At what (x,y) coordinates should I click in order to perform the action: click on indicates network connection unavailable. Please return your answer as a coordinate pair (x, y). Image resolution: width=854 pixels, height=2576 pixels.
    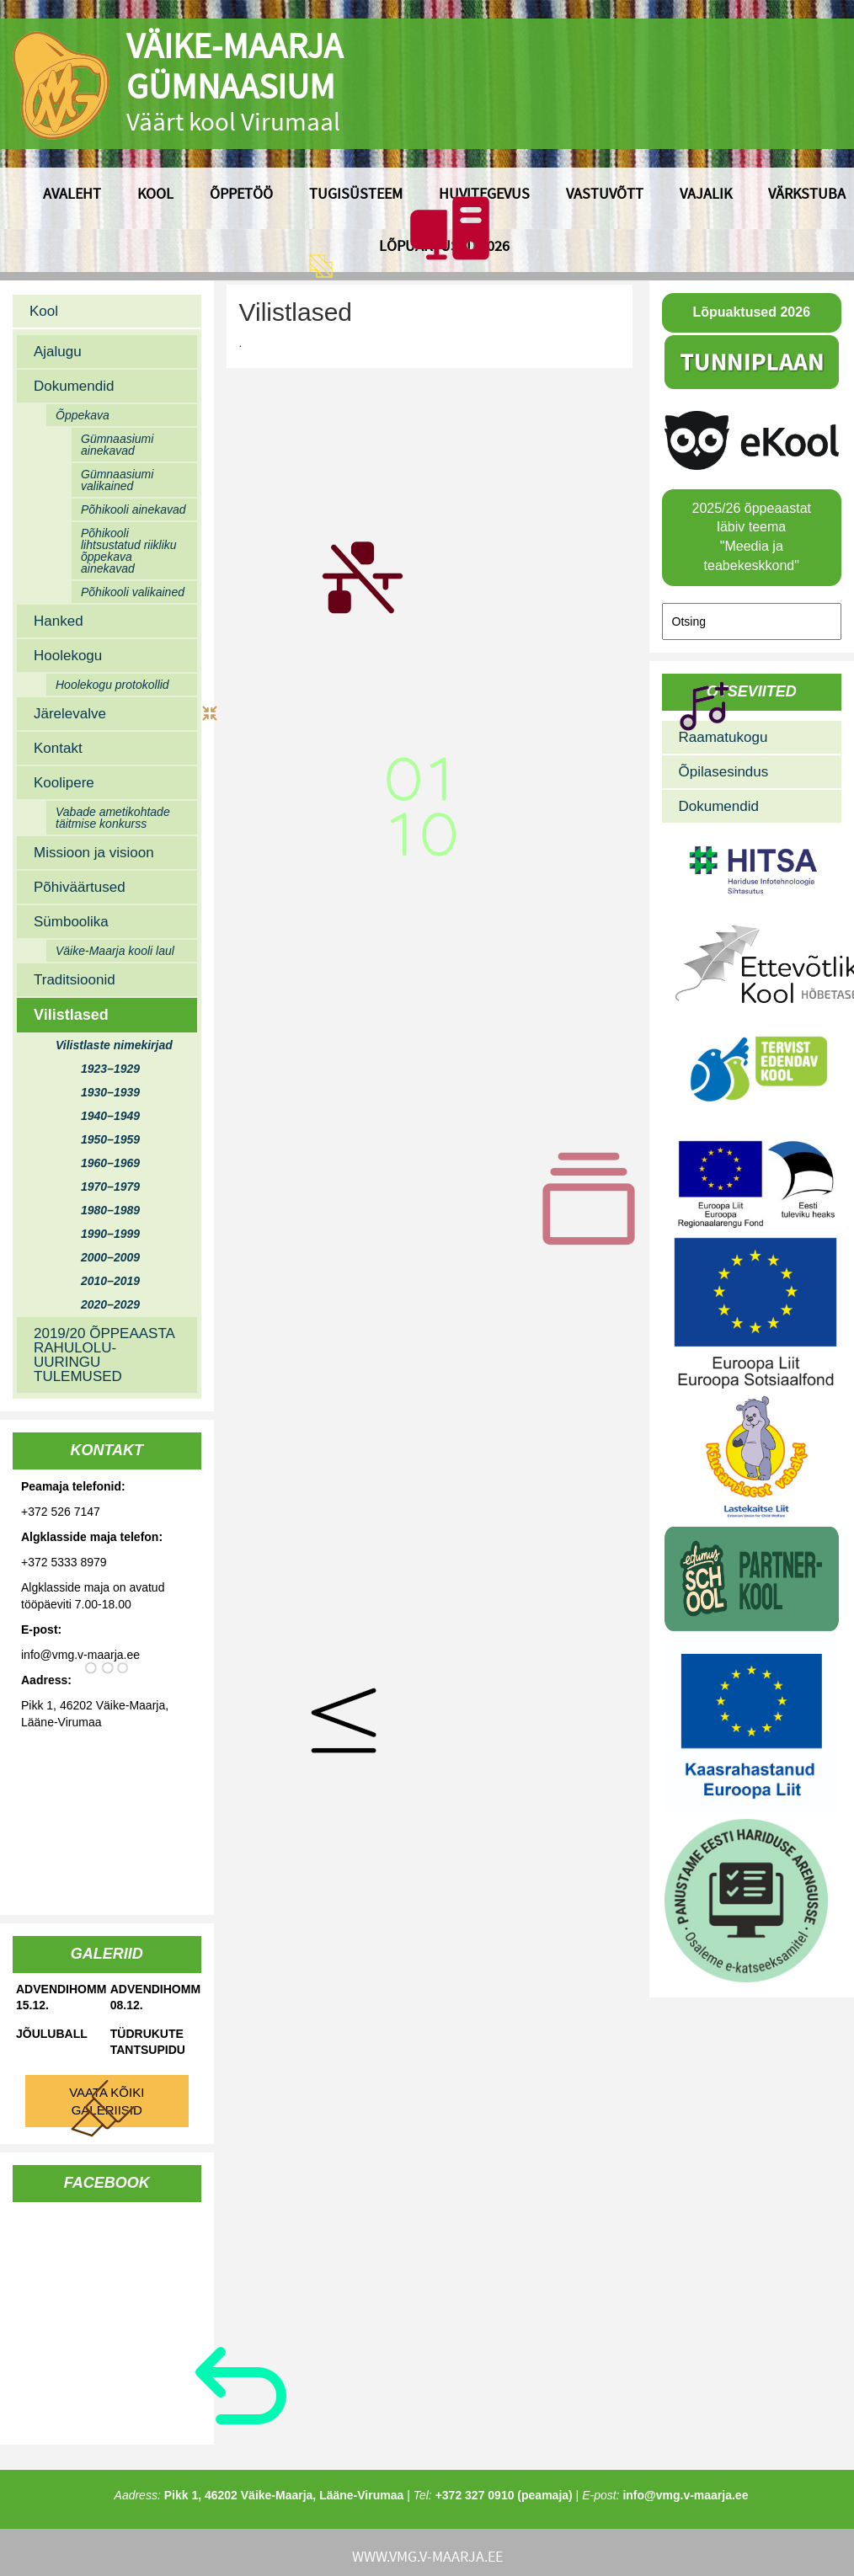
    Looking at the image, I should click on (362, 579).